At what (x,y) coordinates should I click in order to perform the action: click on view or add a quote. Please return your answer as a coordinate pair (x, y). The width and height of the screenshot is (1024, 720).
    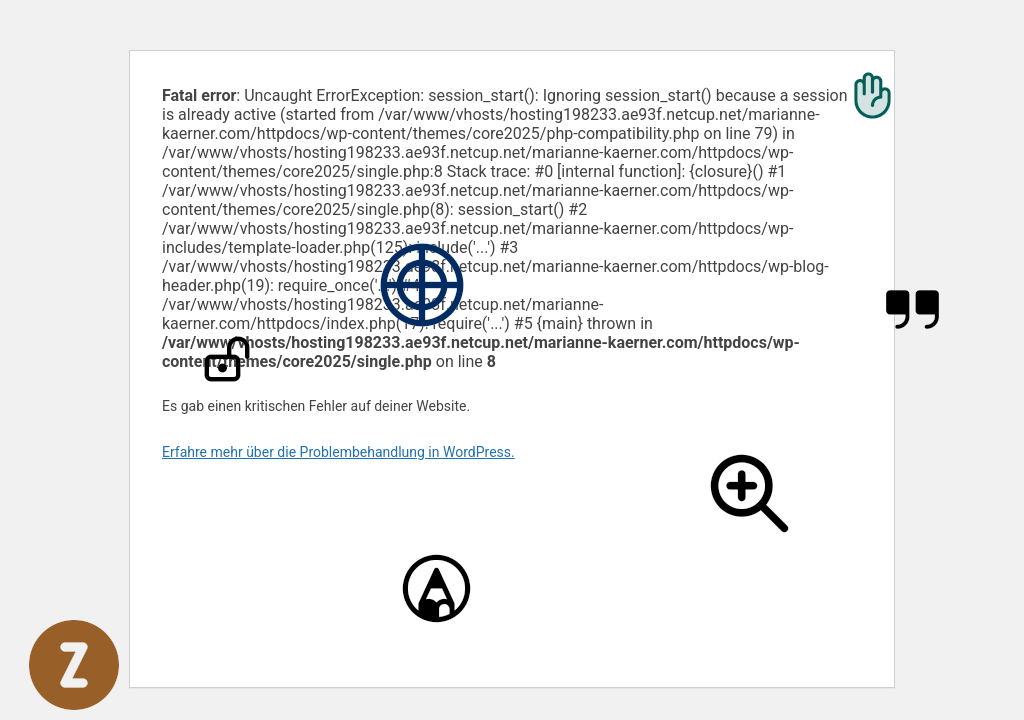
    Looking at the image, I should click on (912, 308).